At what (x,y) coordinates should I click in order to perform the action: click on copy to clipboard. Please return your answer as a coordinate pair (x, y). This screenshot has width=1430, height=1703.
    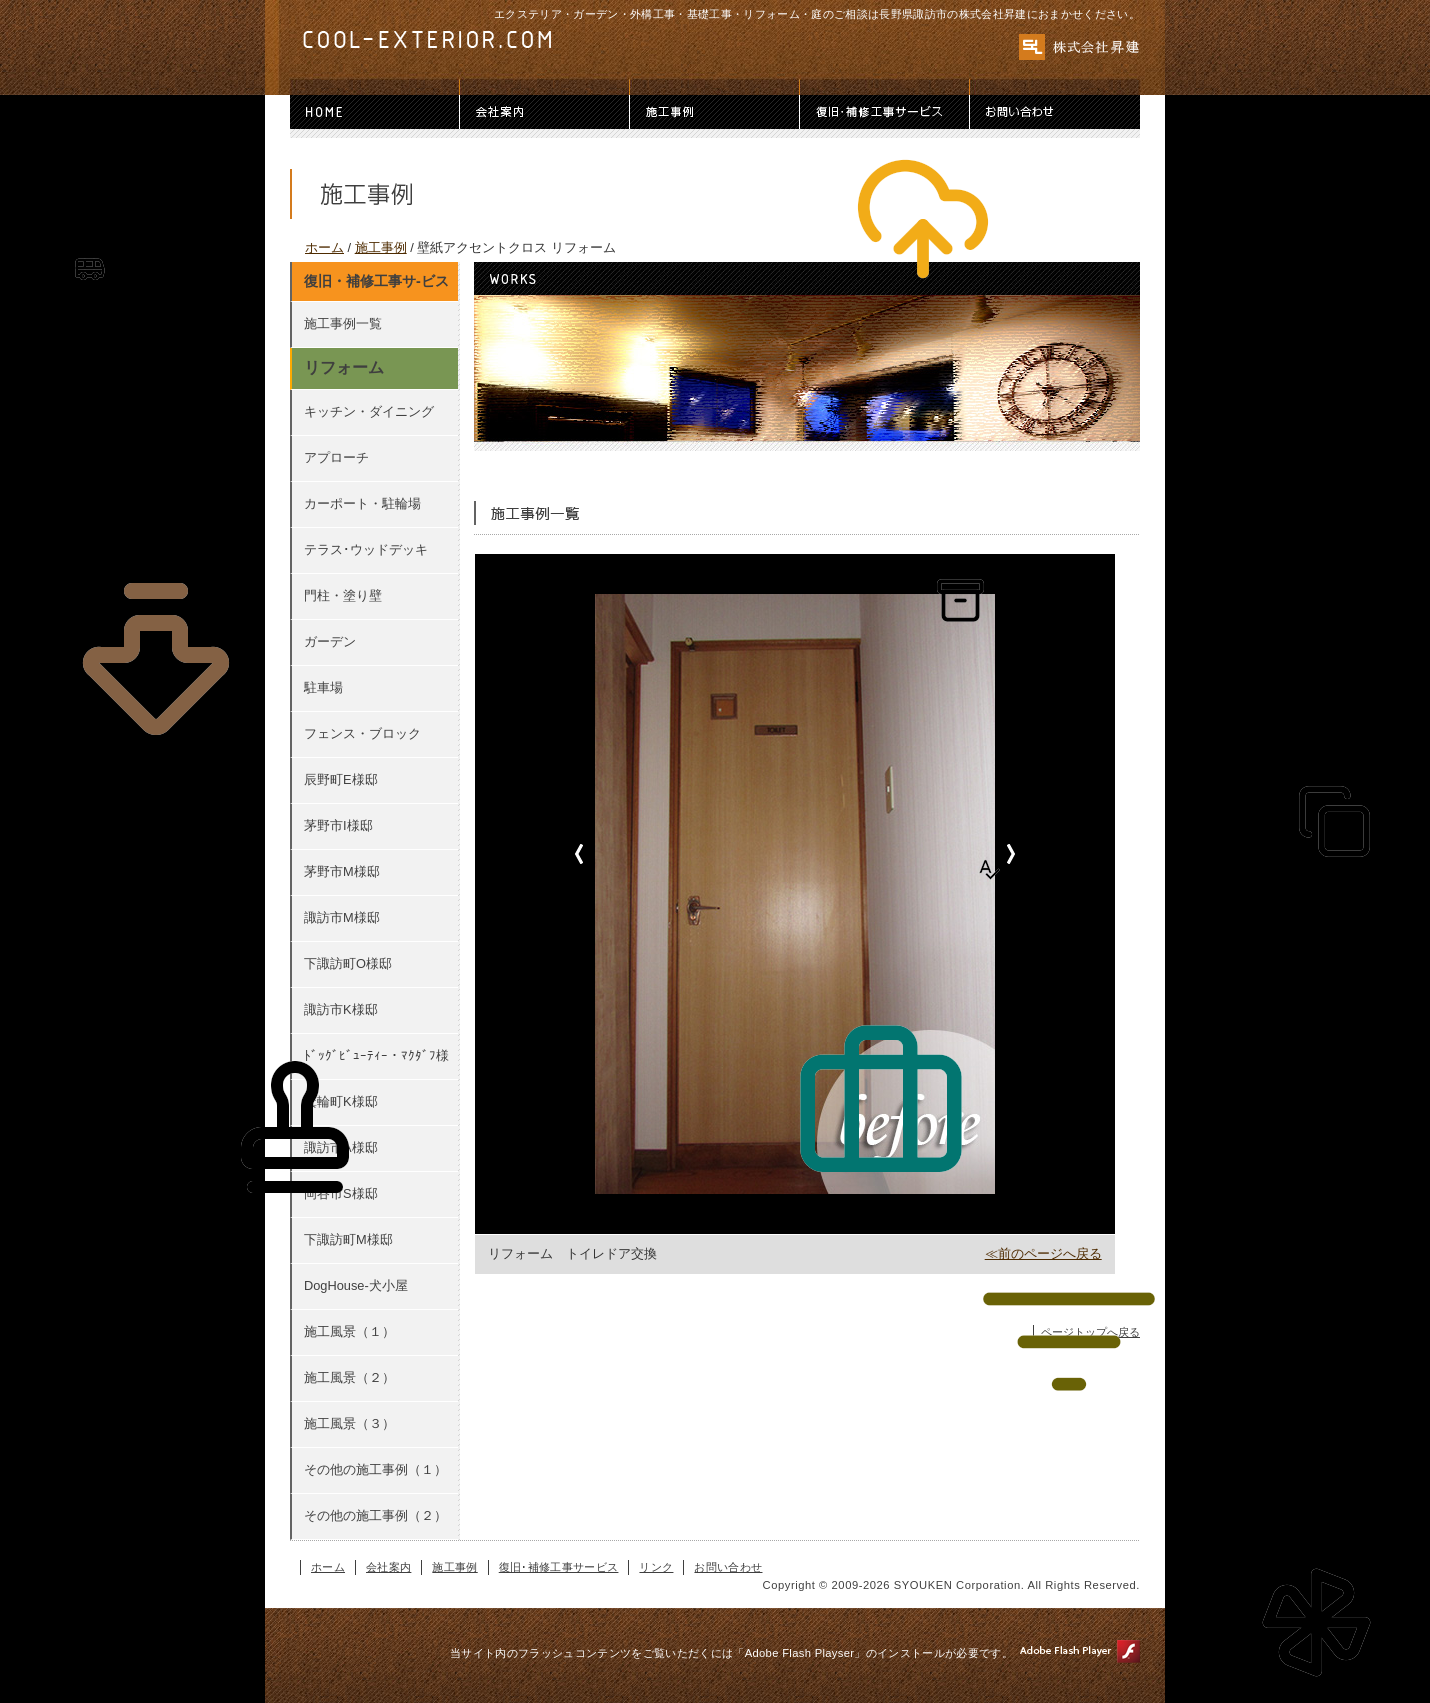
    Looking at the image, I should click on (1334, 821).